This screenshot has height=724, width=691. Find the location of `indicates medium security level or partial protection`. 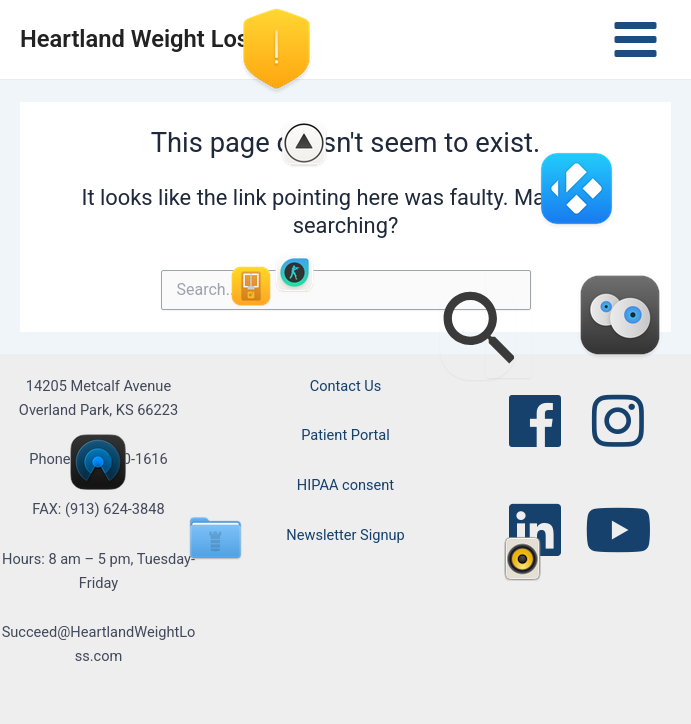

indicates medium security level or partial protection is located at coordinates (276, 51).